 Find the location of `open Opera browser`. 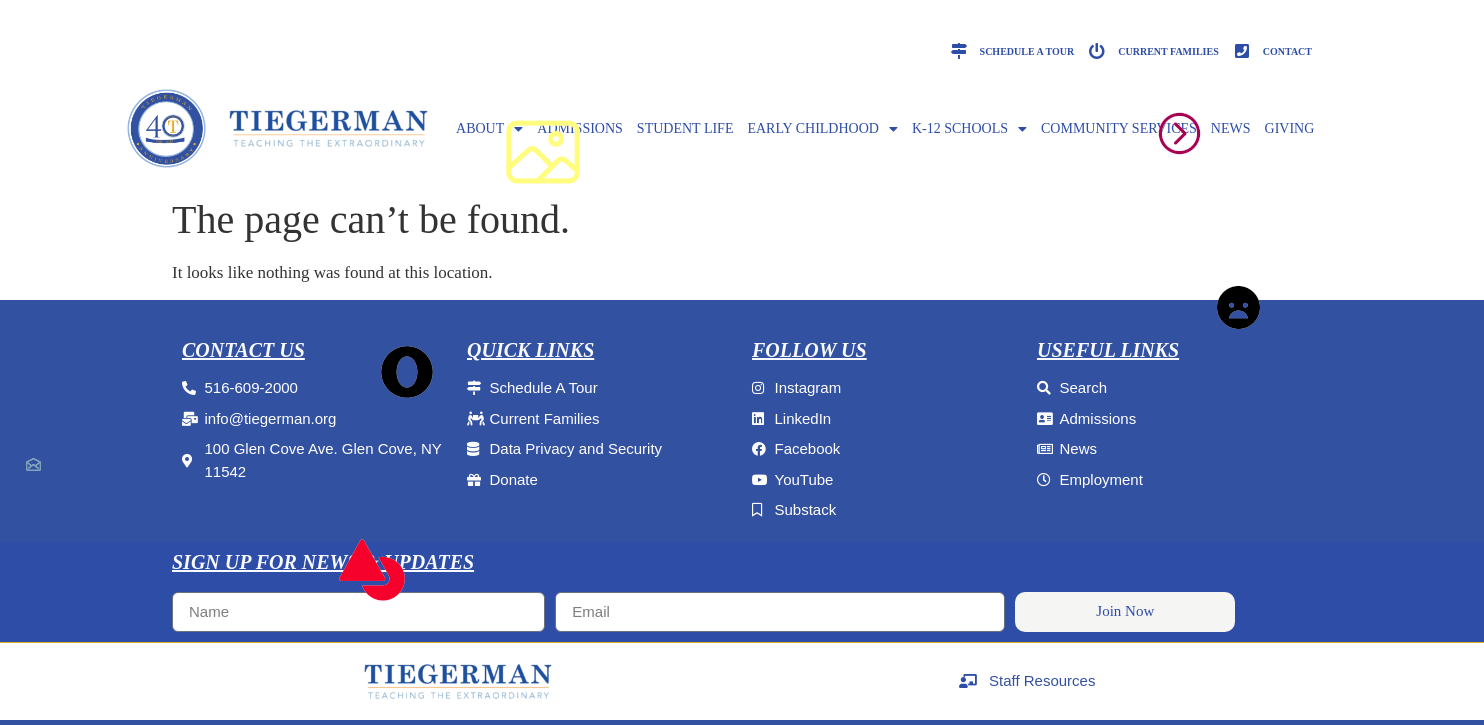

open Opera browser is located at coordinates (407, 372).